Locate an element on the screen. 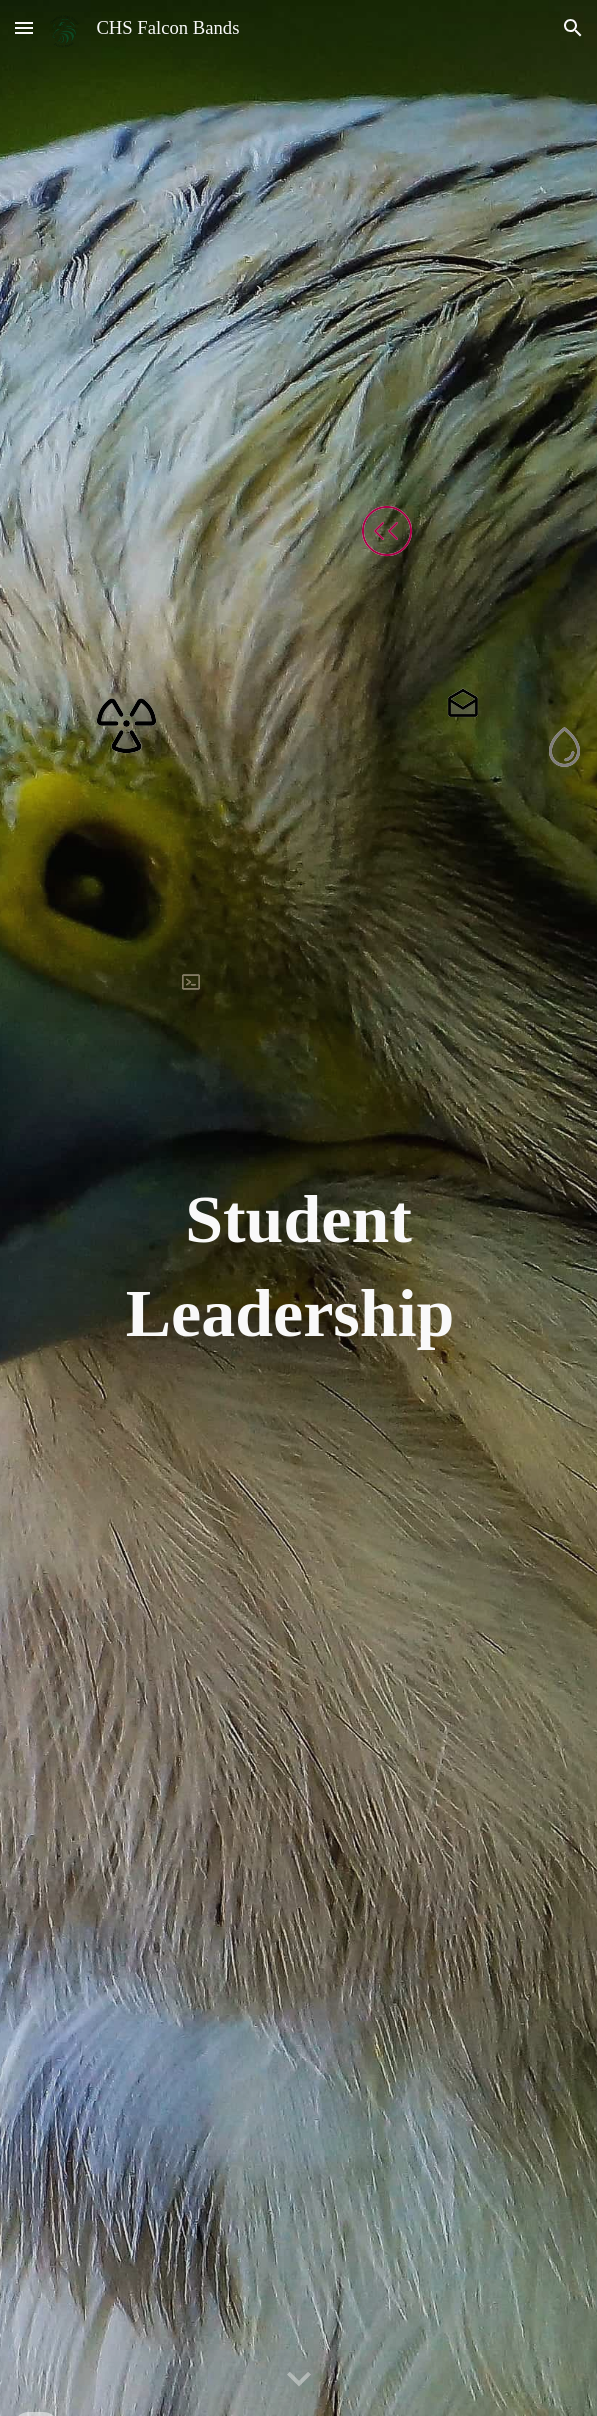 This screenshot has width=597, height=2416. open command line terminal is located at coordinates (191, 982).